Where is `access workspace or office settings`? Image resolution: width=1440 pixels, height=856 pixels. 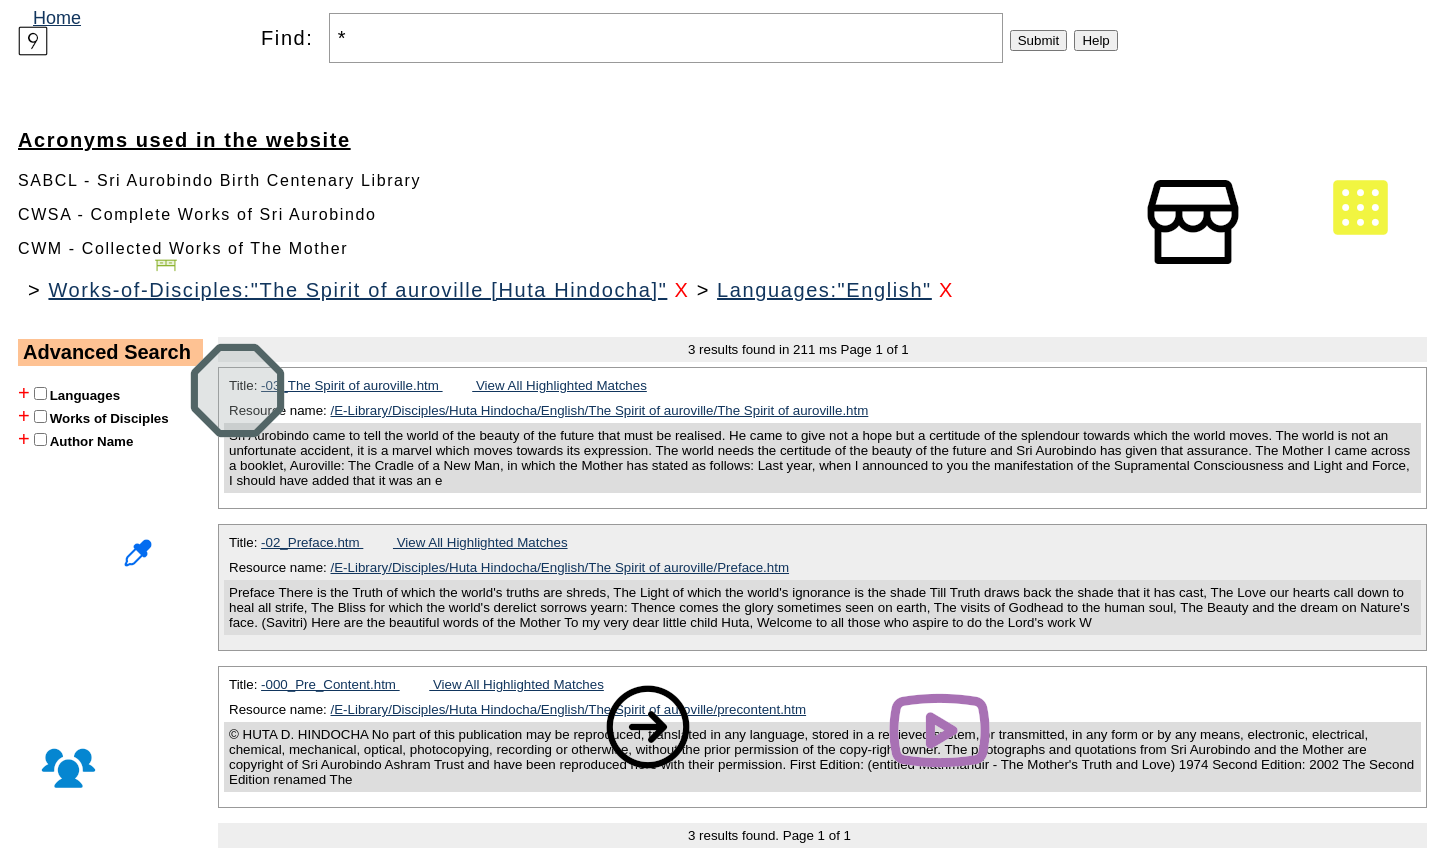 access workspace or office settings is located at coordinates (166, 265).